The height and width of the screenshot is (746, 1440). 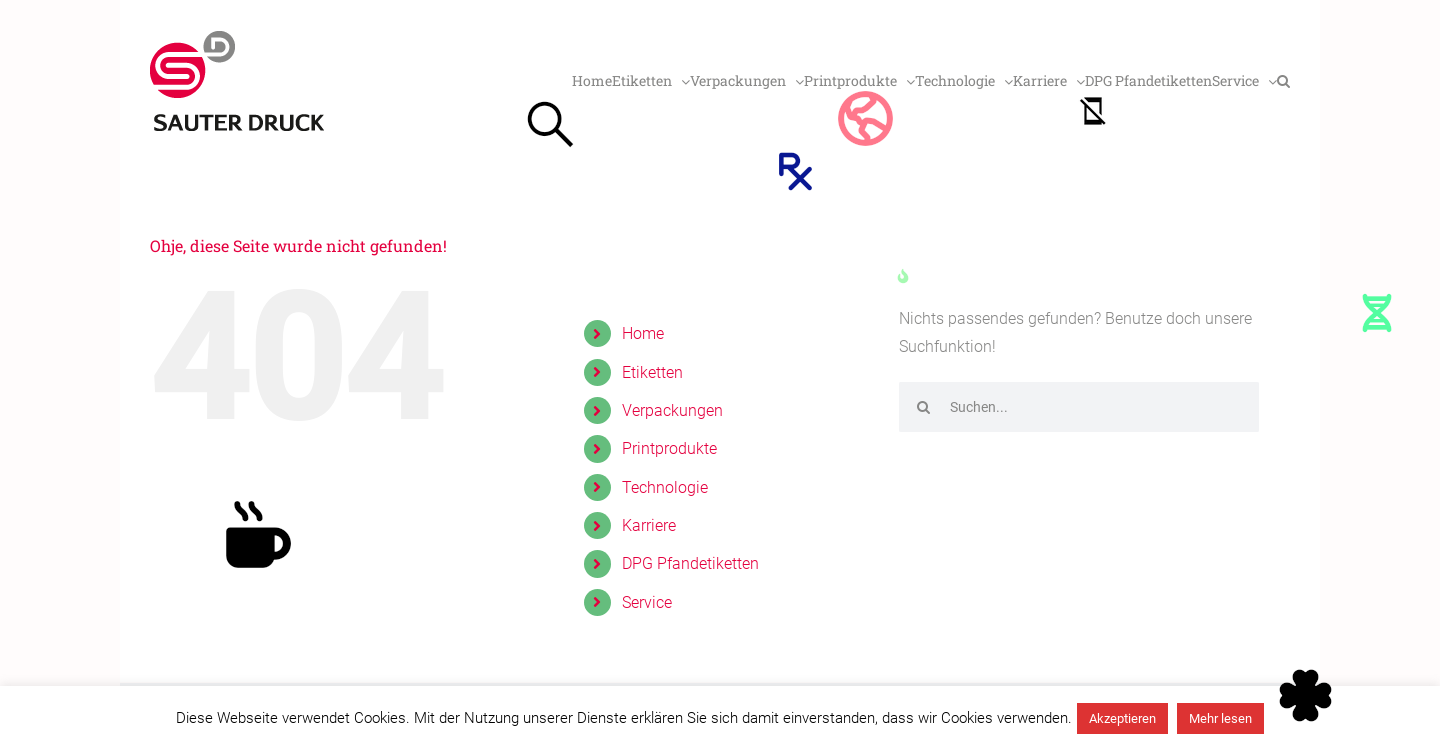 What do you see at coordinates (865, 118) in the screenshot?
I see `switch to western hemisphere or Americas region` at bounding box center [865, 118].